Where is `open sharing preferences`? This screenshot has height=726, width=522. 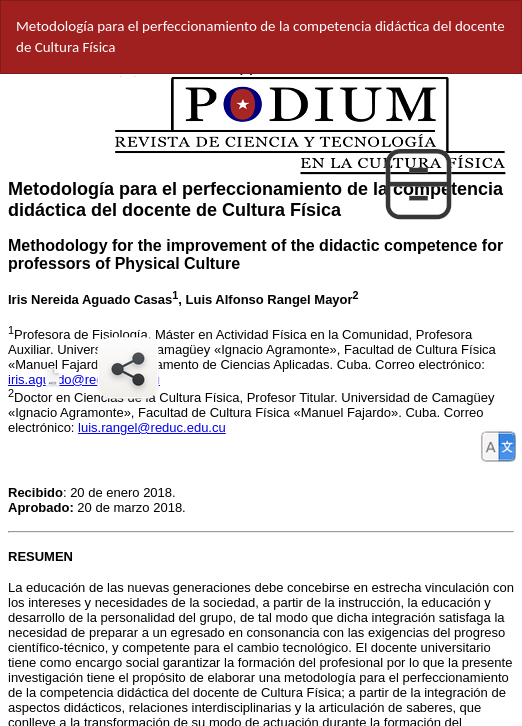
open sharing preferences is located at coordinates (128, 368).